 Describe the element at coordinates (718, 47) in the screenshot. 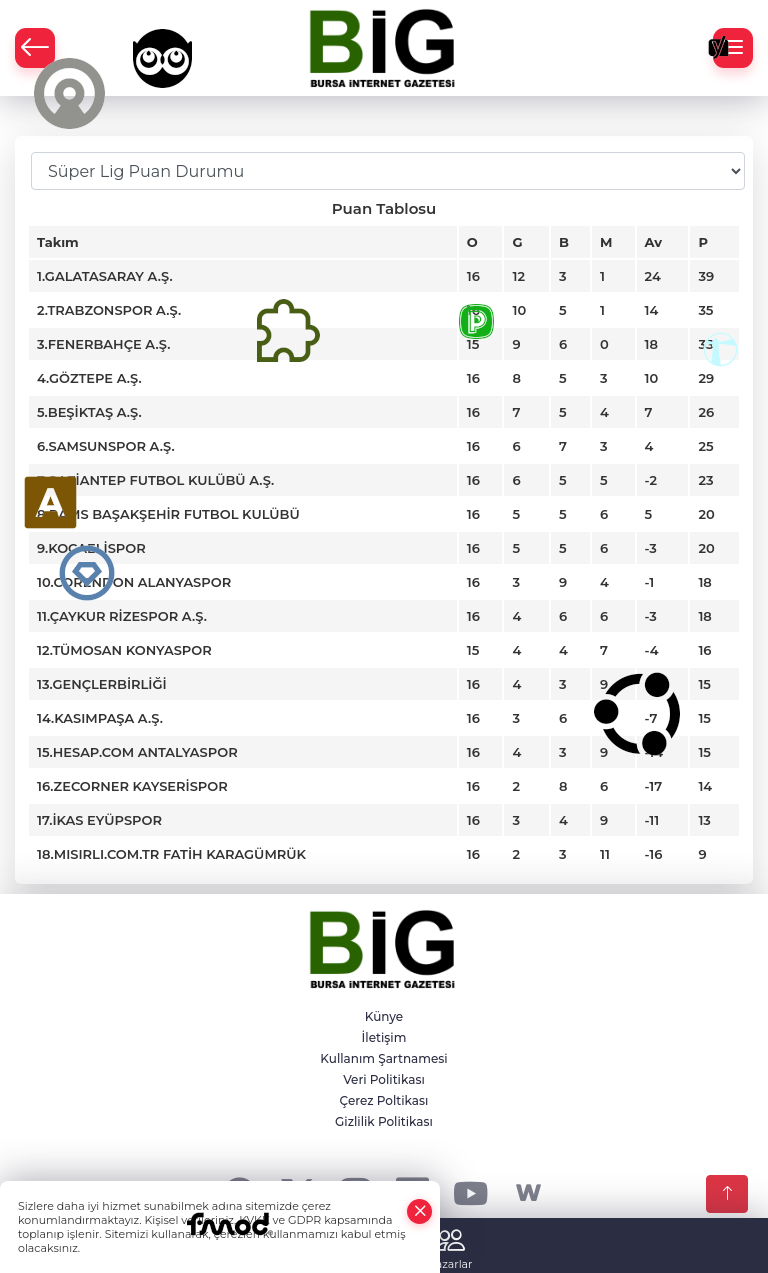

I see `yoast SEO plugin logo` at that location.